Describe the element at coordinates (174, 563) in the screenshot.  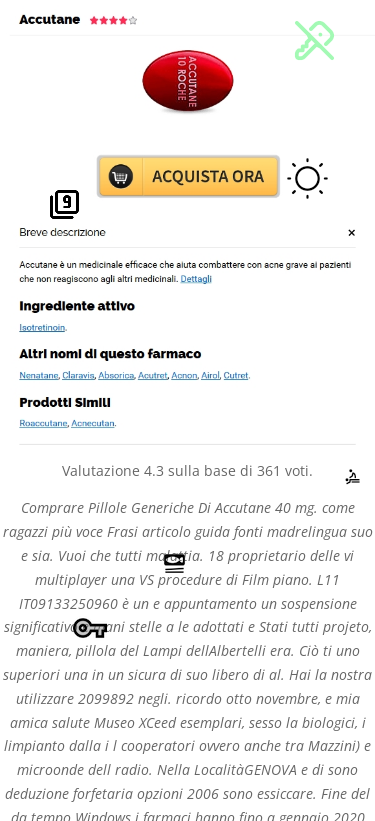
I see `browse restaurant meal options` at that location.